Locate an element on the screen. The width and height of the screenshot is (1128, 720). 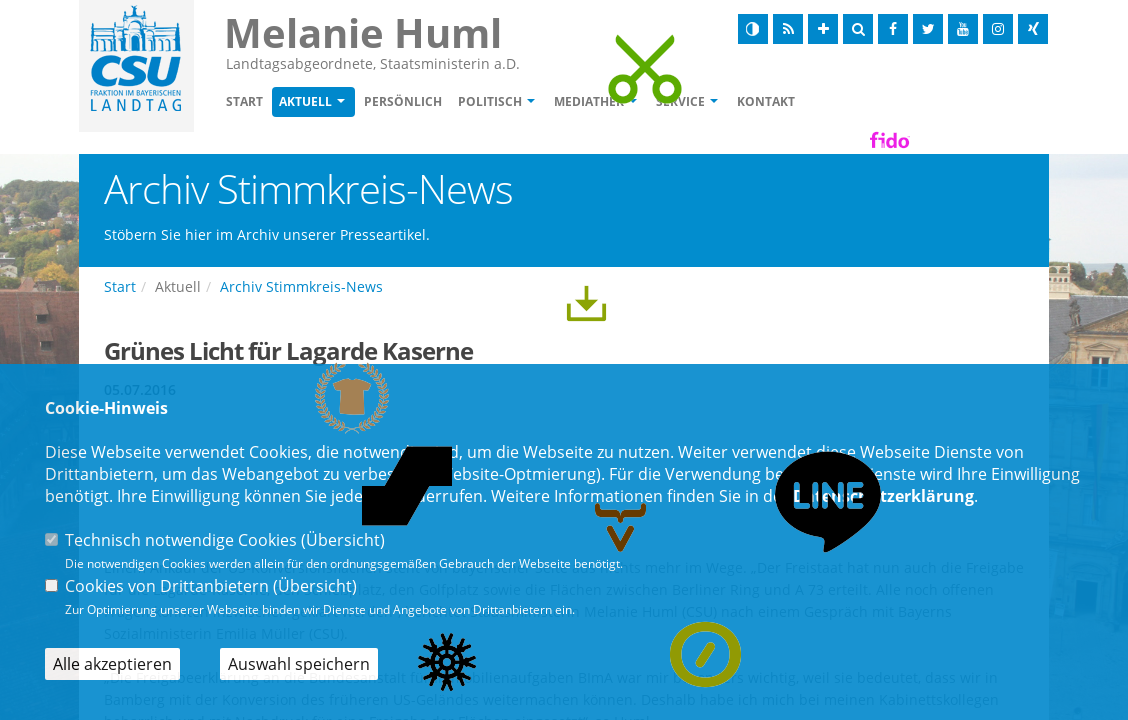
open LINE messaging app is located at coordinates (828, 502).